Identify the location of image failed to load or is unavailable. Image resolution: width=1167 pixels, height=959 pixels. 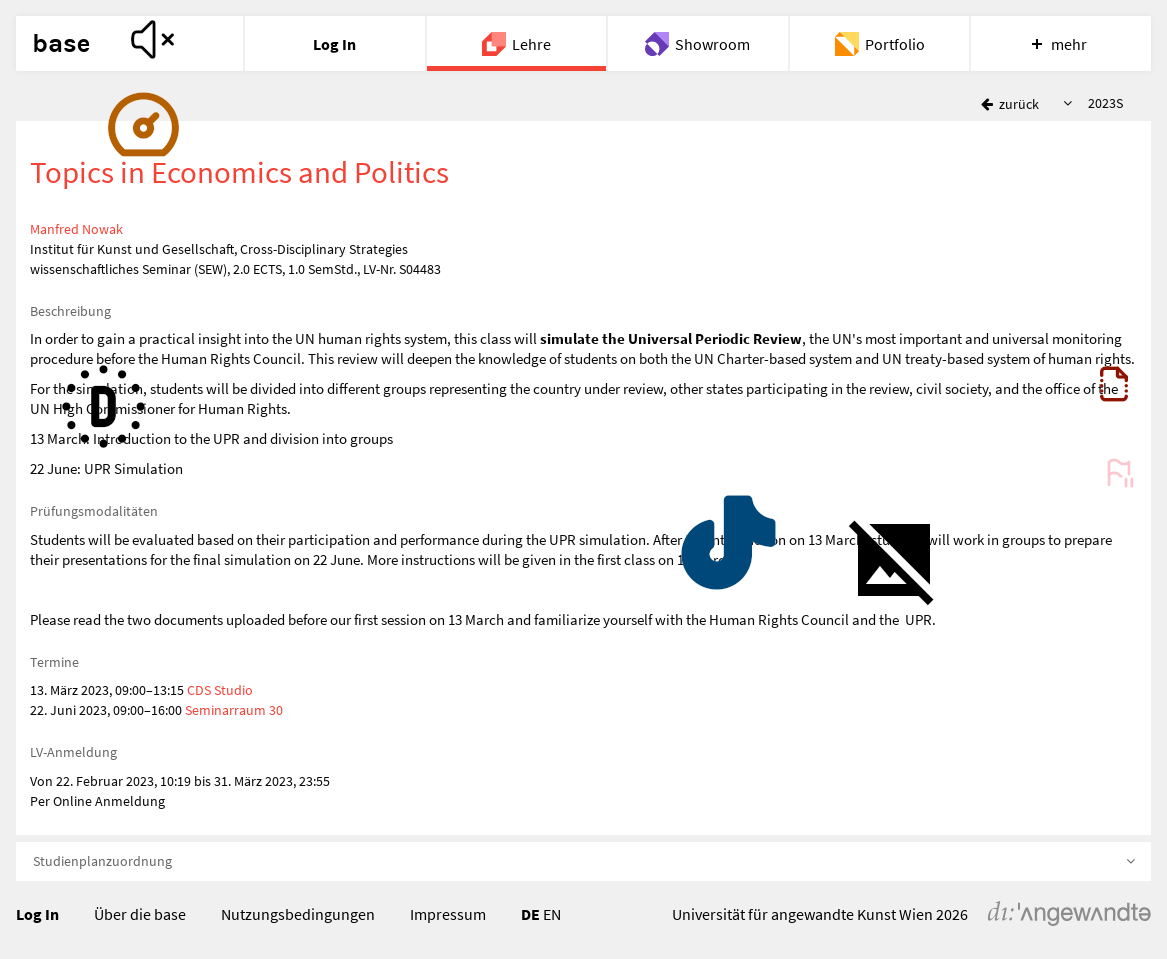
(894, 560).